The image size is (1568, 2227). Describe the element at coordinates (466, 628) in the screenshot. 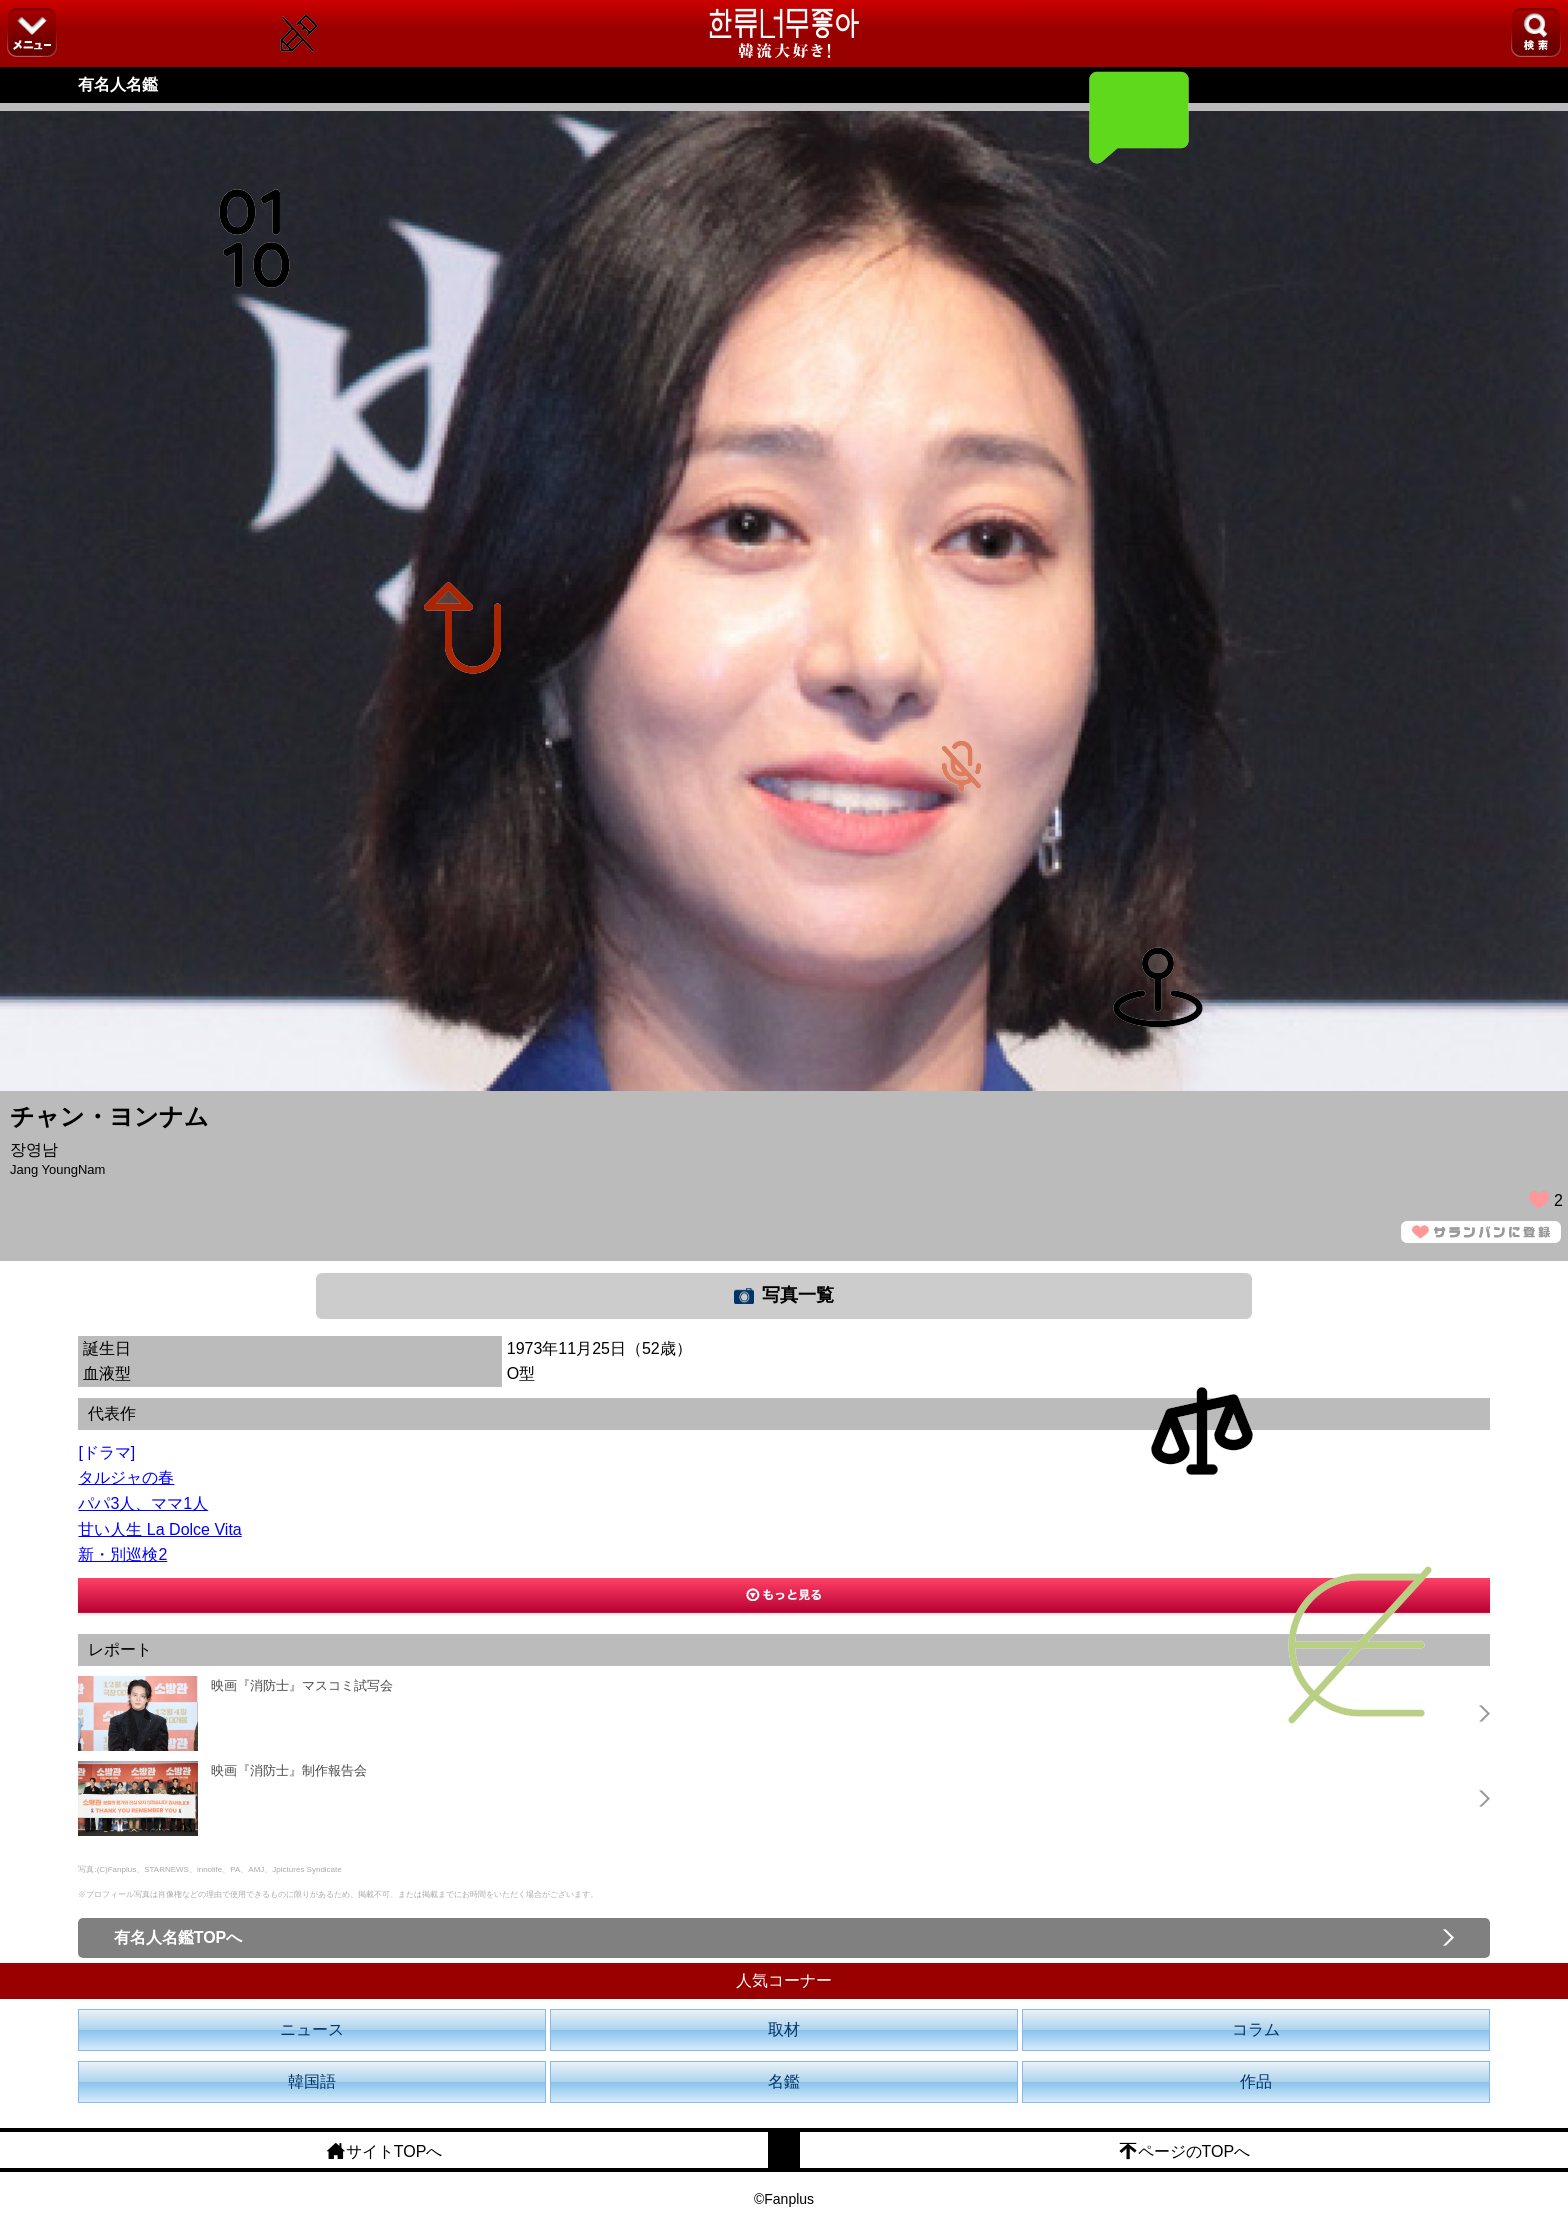

I see `undo or go back to previous state` at that location.